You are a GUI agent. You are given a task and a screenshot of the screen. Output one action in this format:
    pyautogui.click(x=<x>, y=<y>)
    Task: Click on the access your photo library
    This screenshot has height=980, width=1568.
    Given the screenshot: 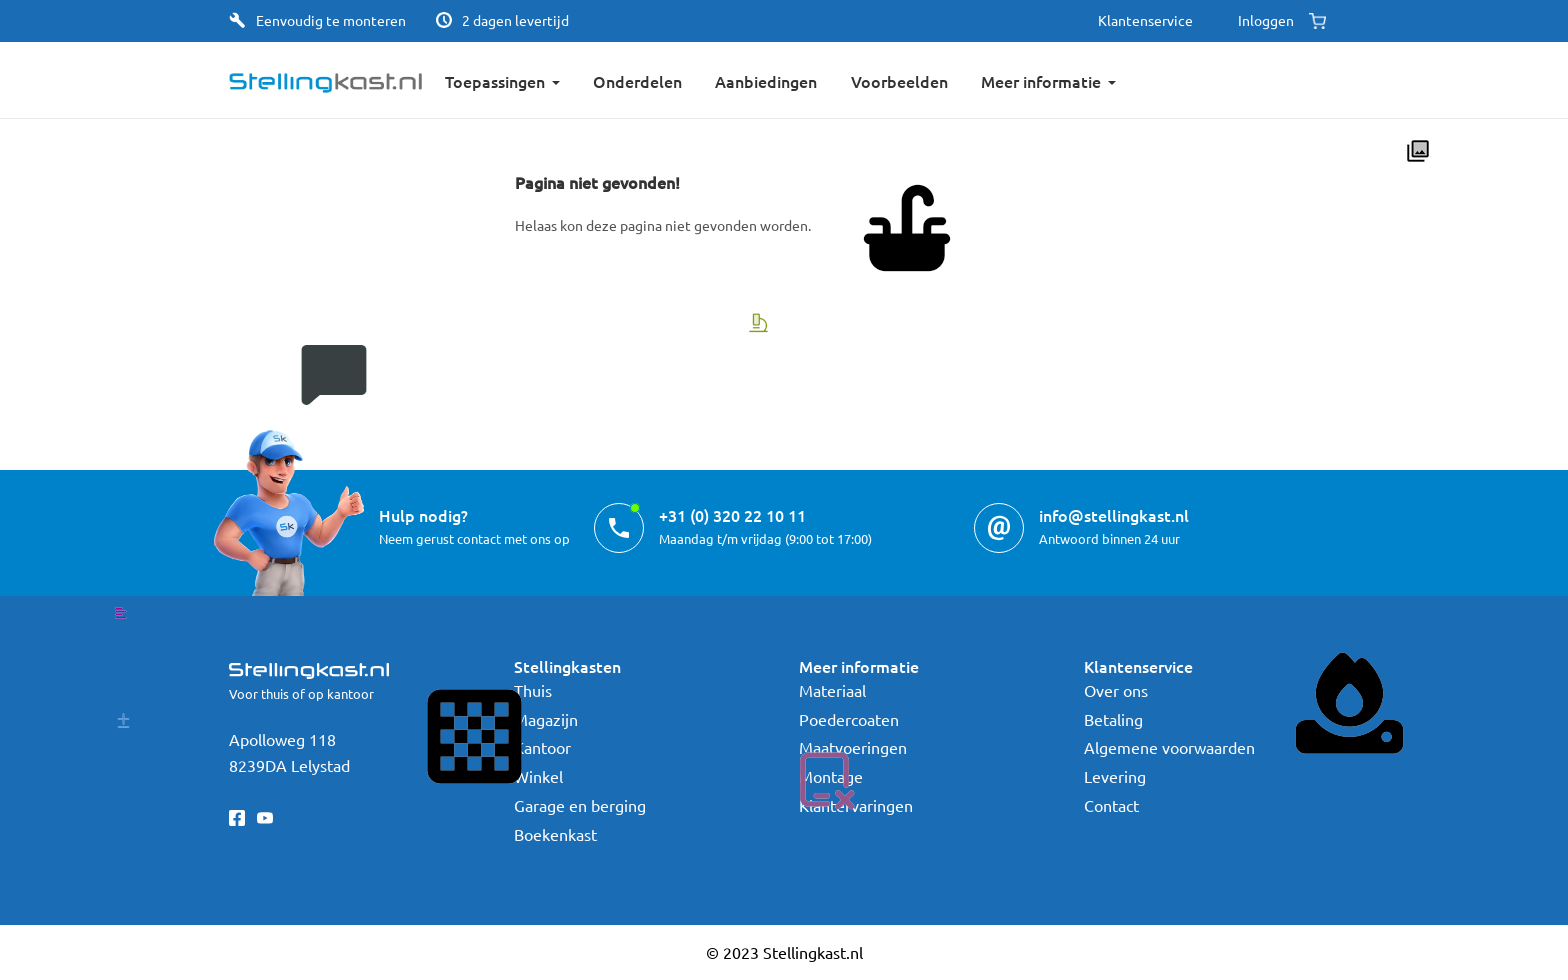 What is the action you would take?
    pyautogui.click(x=1418, y=151)
    